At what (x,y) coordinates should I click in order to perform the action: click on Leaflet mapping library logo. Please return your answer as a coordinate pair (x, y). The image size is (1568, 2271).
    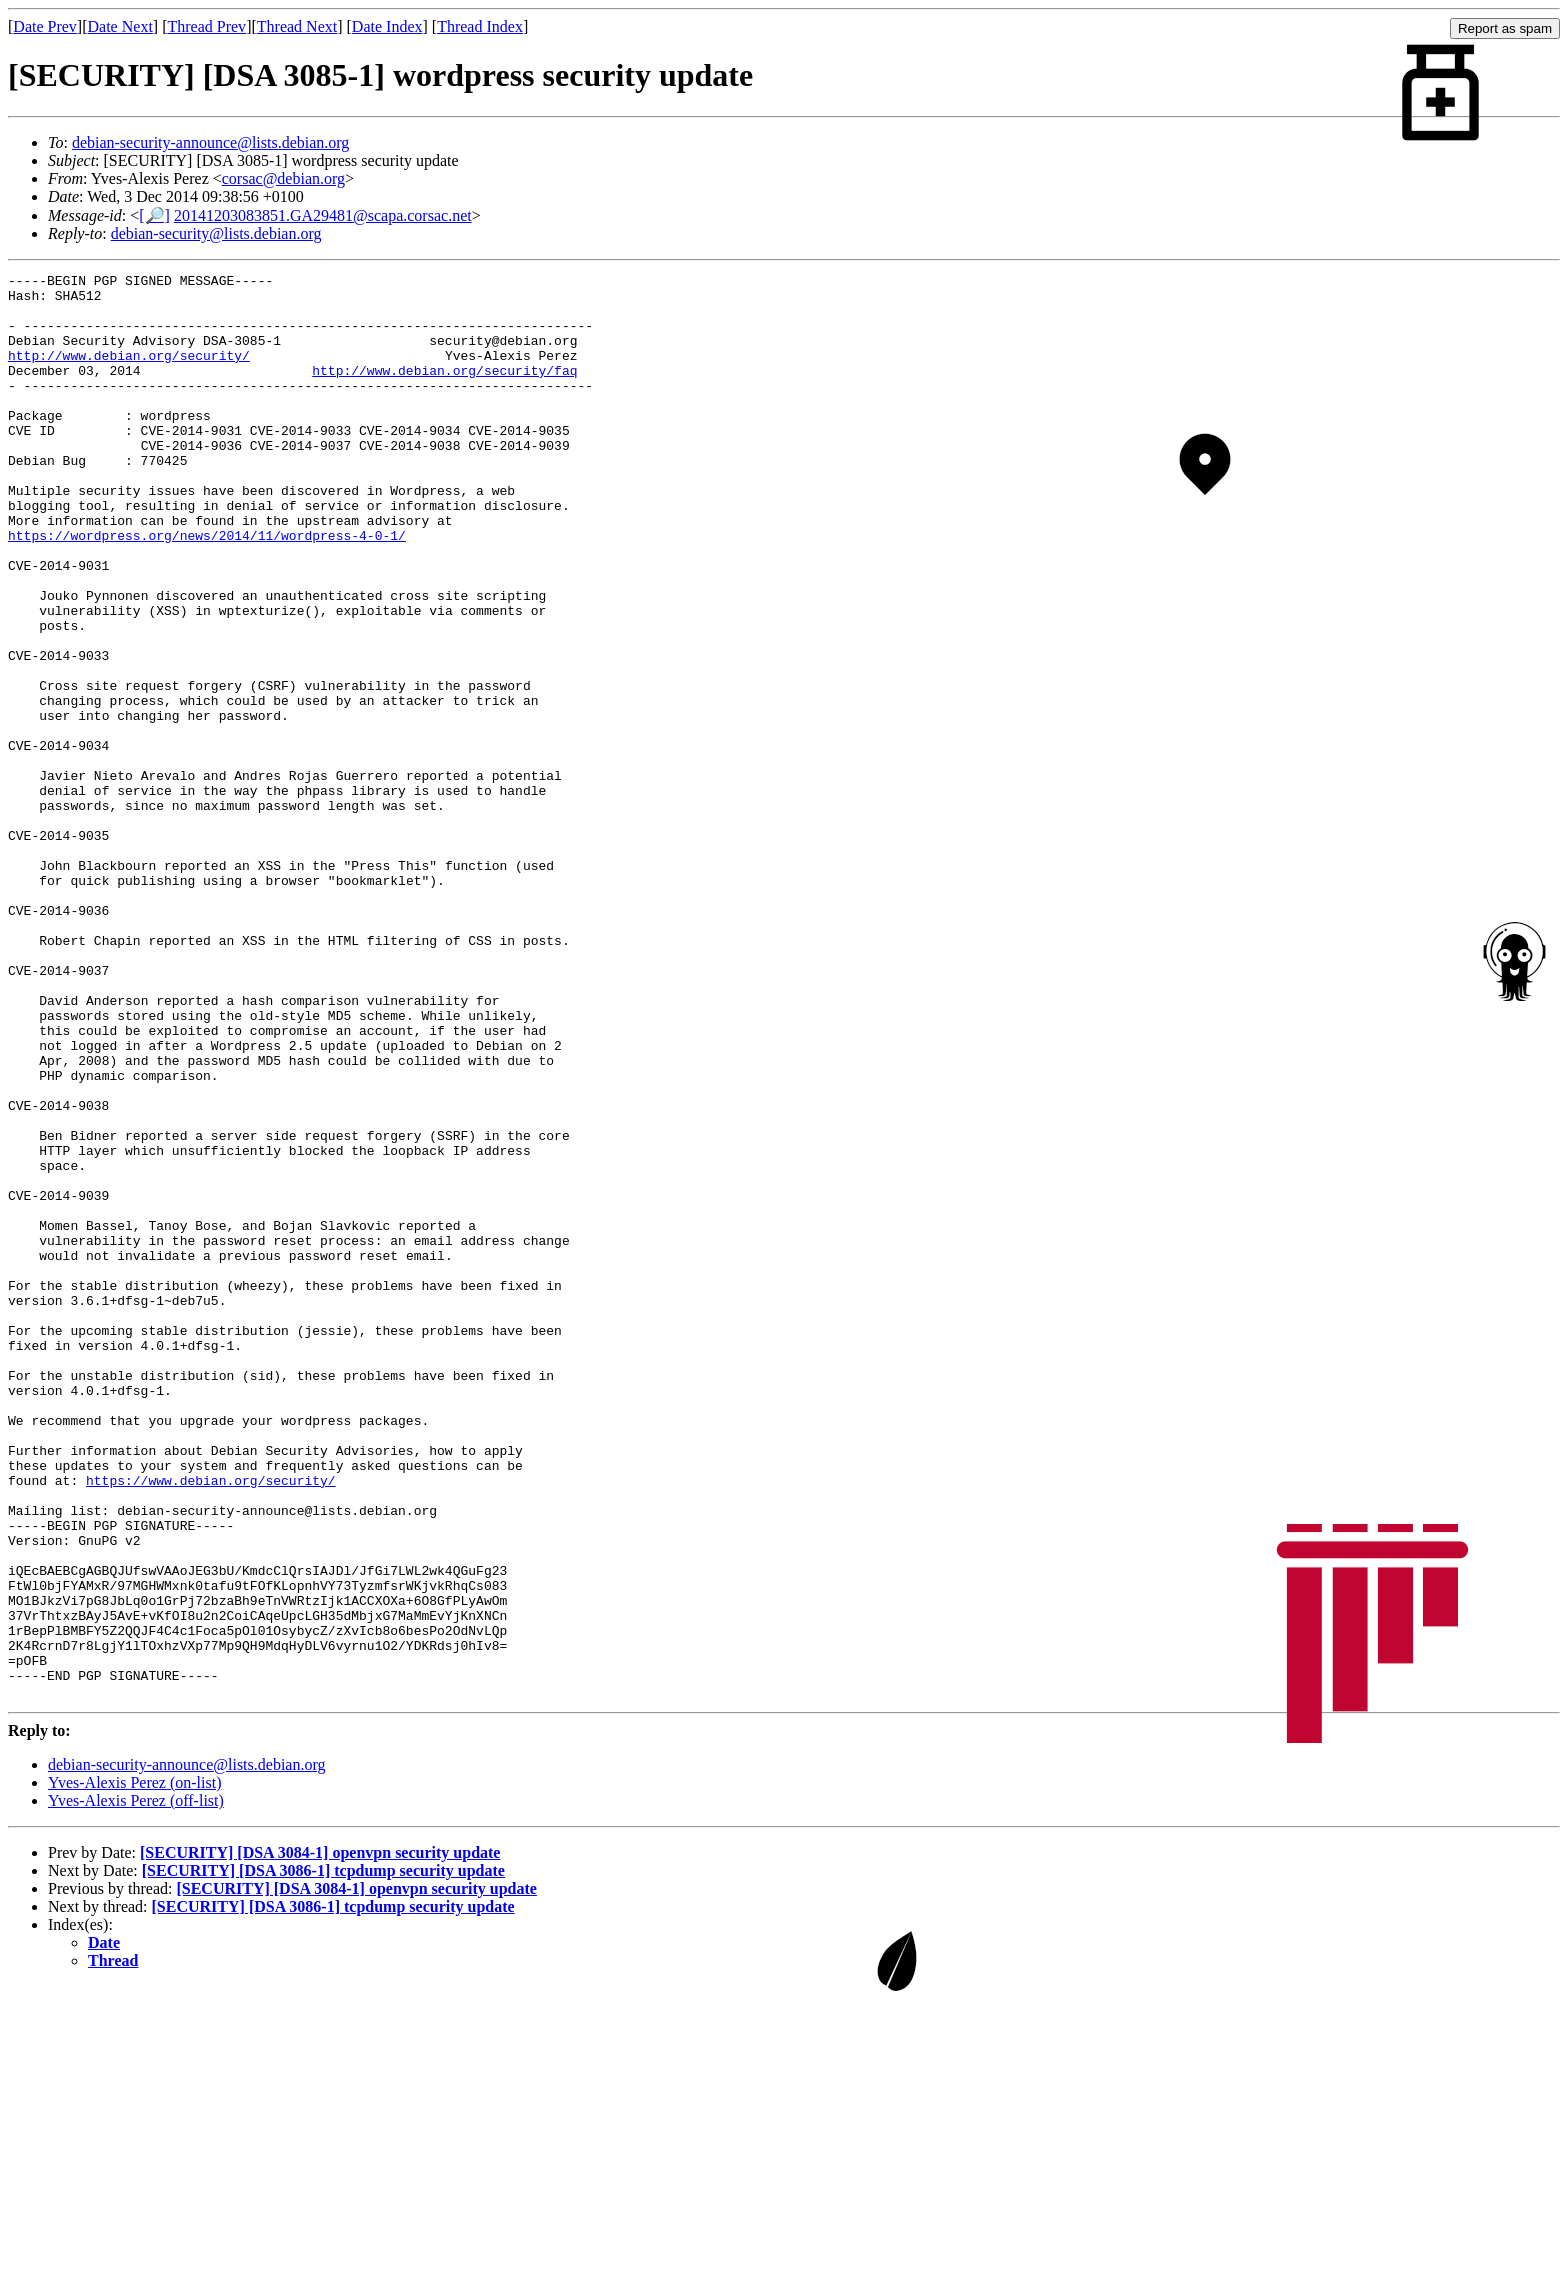
    Looking at the image, I should click on (897, 1961).